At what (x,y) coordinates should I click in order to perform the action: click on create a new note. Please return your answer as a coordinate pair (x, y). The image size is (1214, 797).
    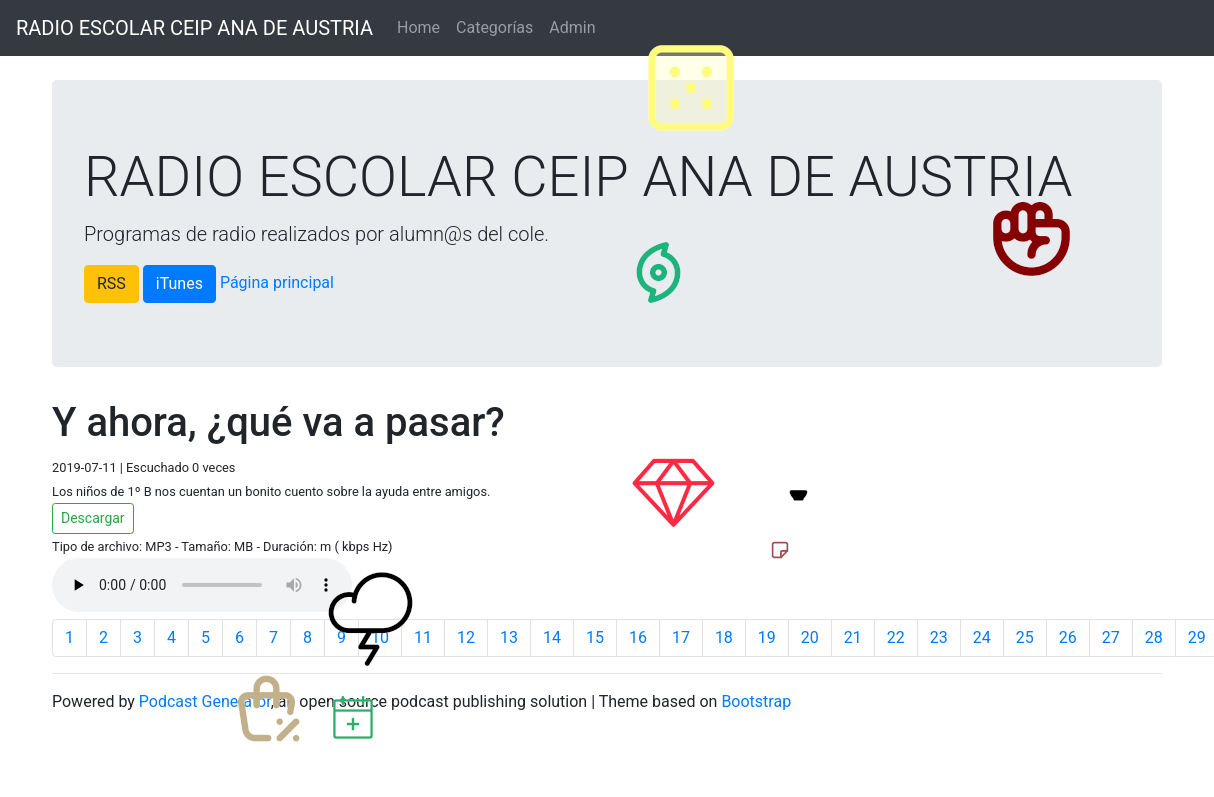
    Looking at the image, I should click on (780, 550).